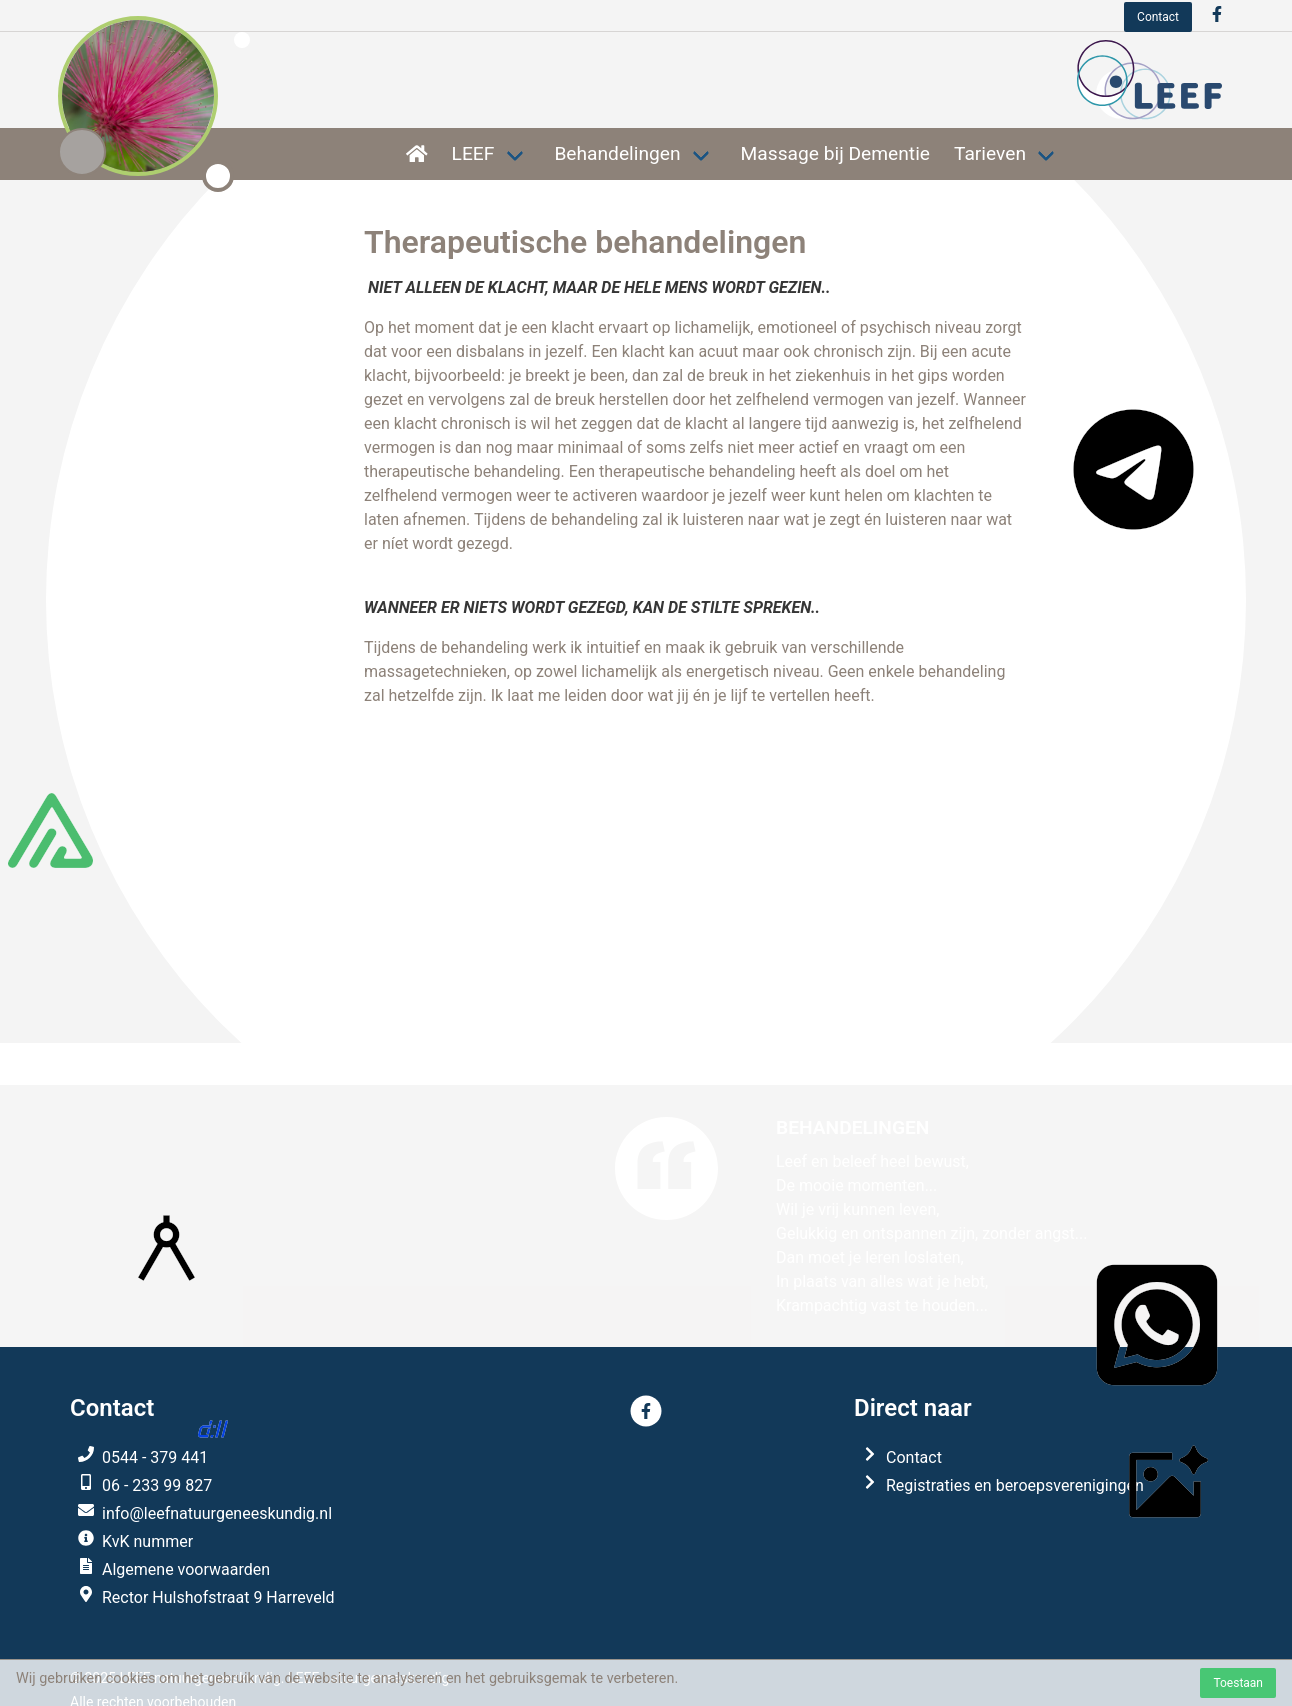 The width and height of the screenshot is (1292, 1706). What do you see at coordinates (213, 1429) in the screenshot?
I see `cmplid brand logo` at bounding box center [213, 1429].